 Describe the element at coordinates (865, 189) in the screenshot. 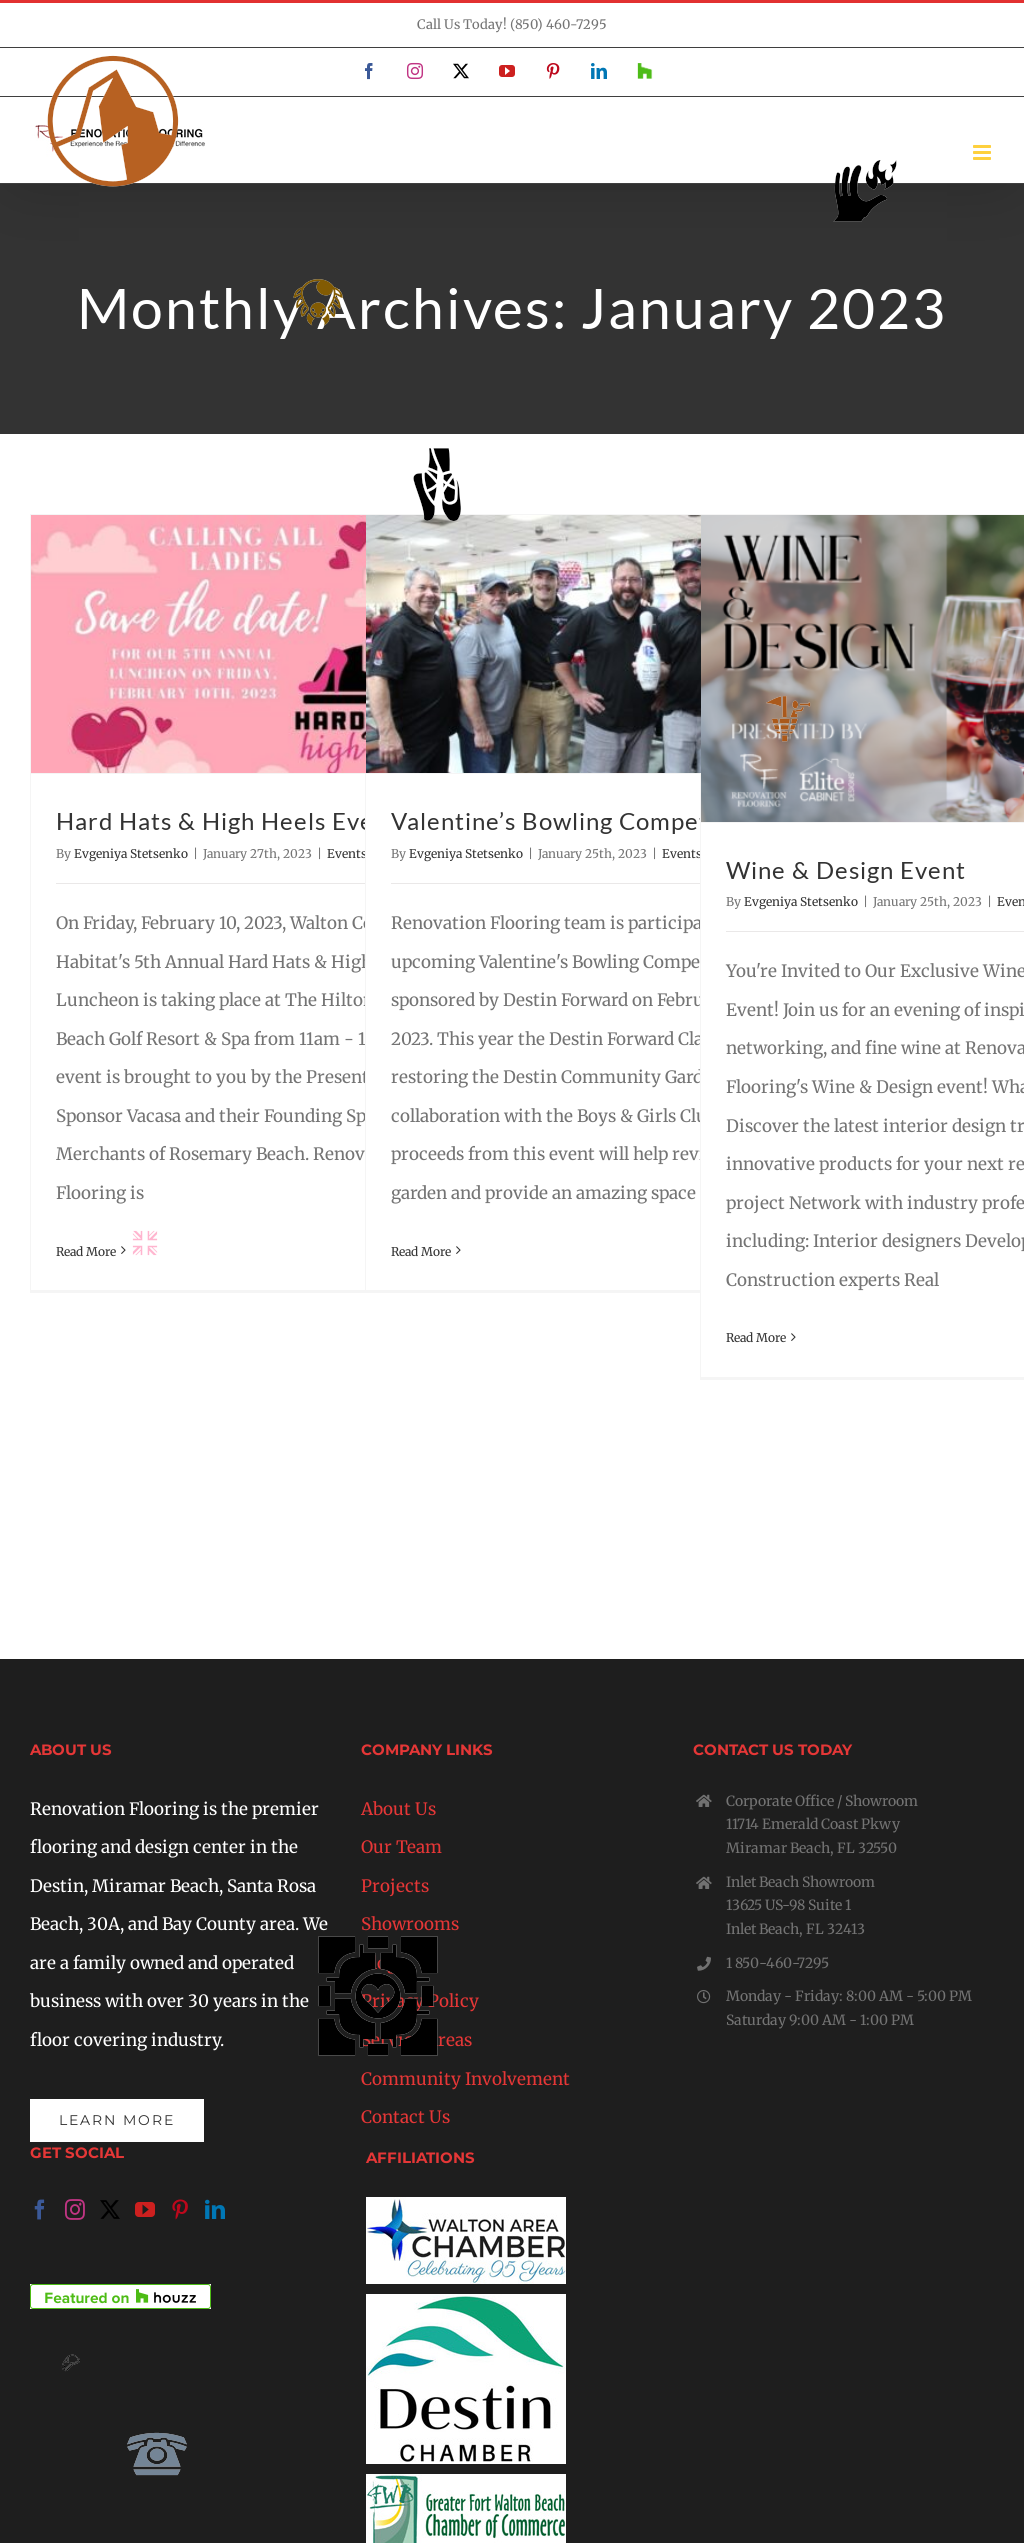

I see `cast a fire spell or ability` at that location.